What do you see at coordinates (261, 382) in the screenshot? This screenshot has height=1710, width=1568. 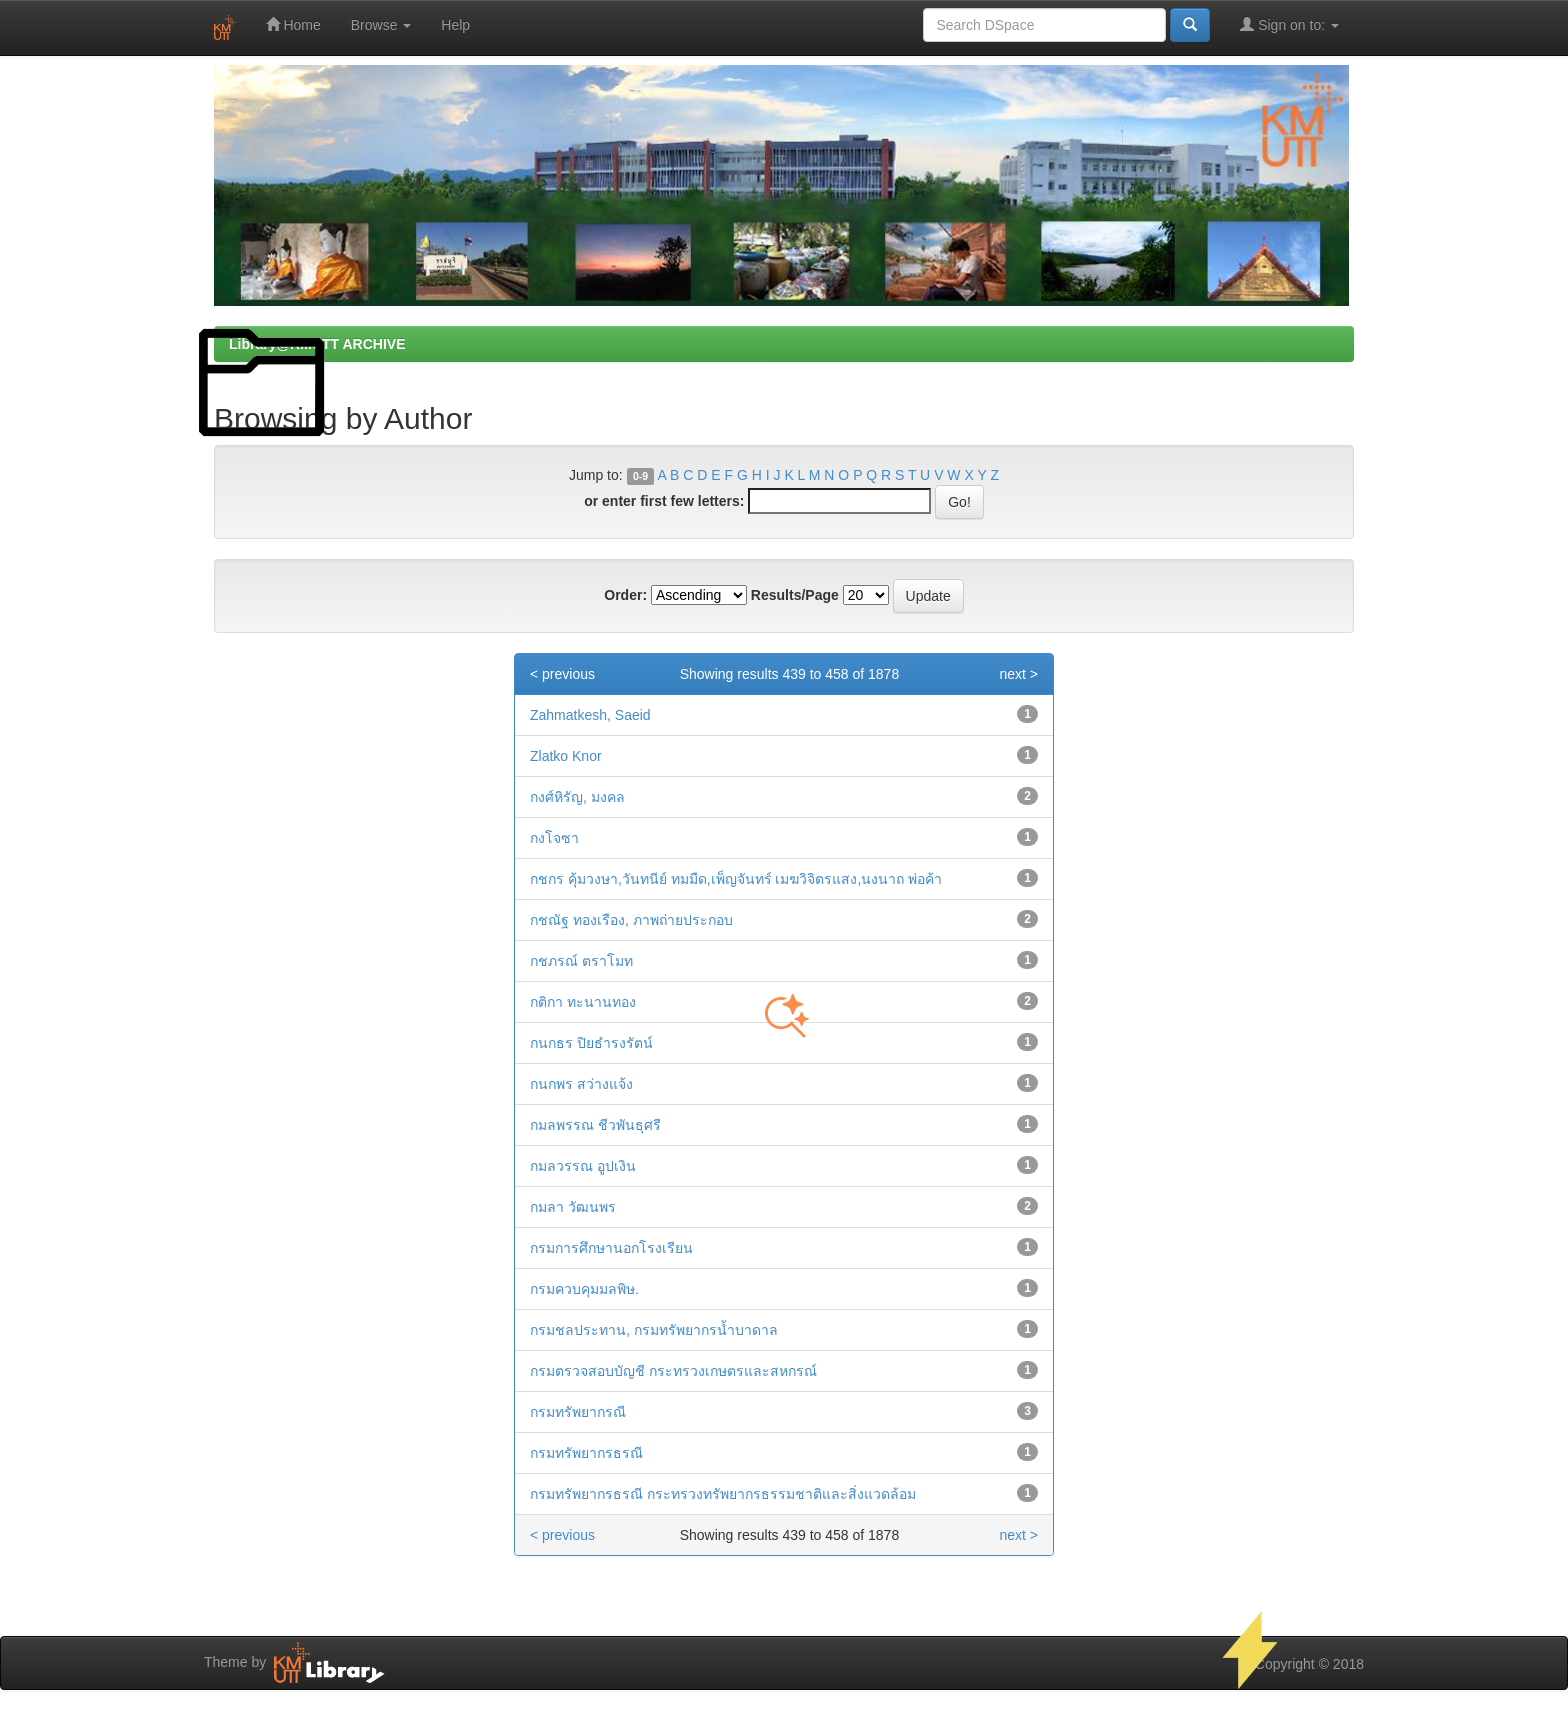 I see `open file folder` at bounding box center [261, 382].